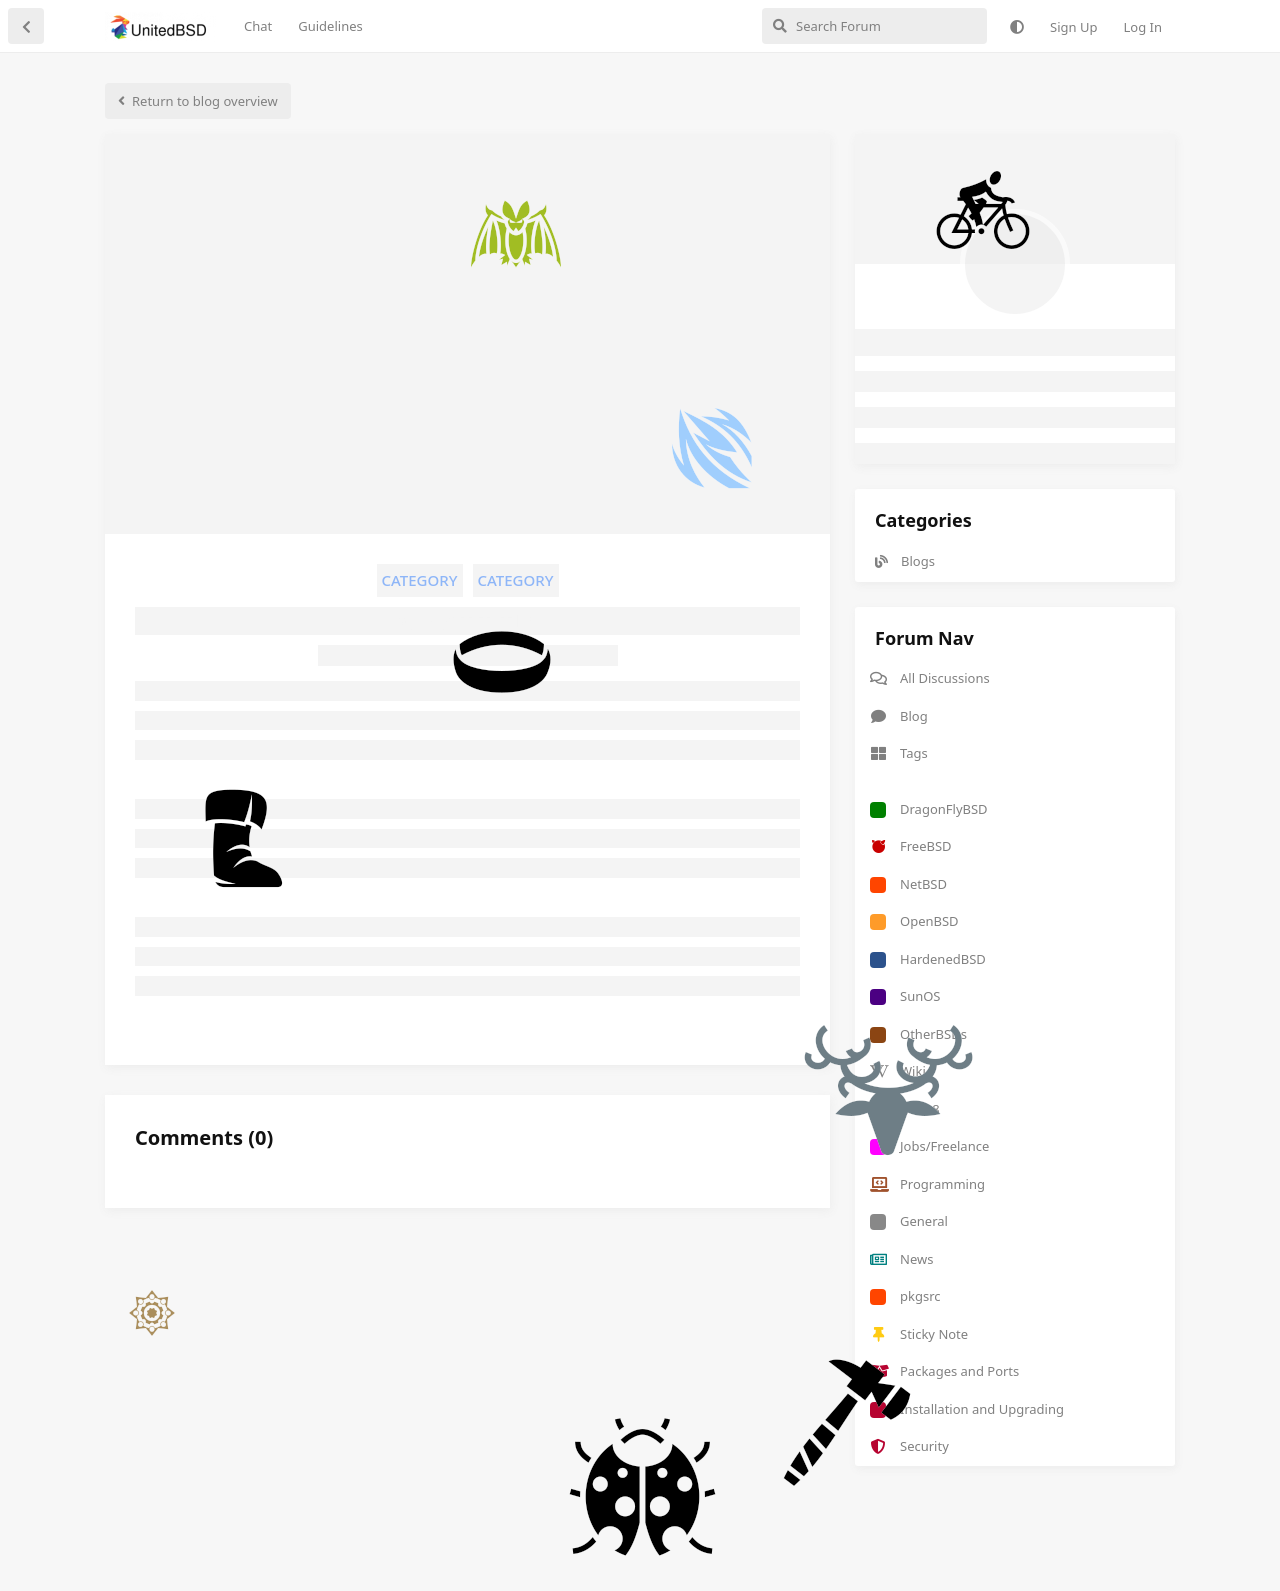  What do you see at coordinates (888, 1090) in the screenshot?
I see `wildlife or nature category indicator` at bounding box center [888, 1090].